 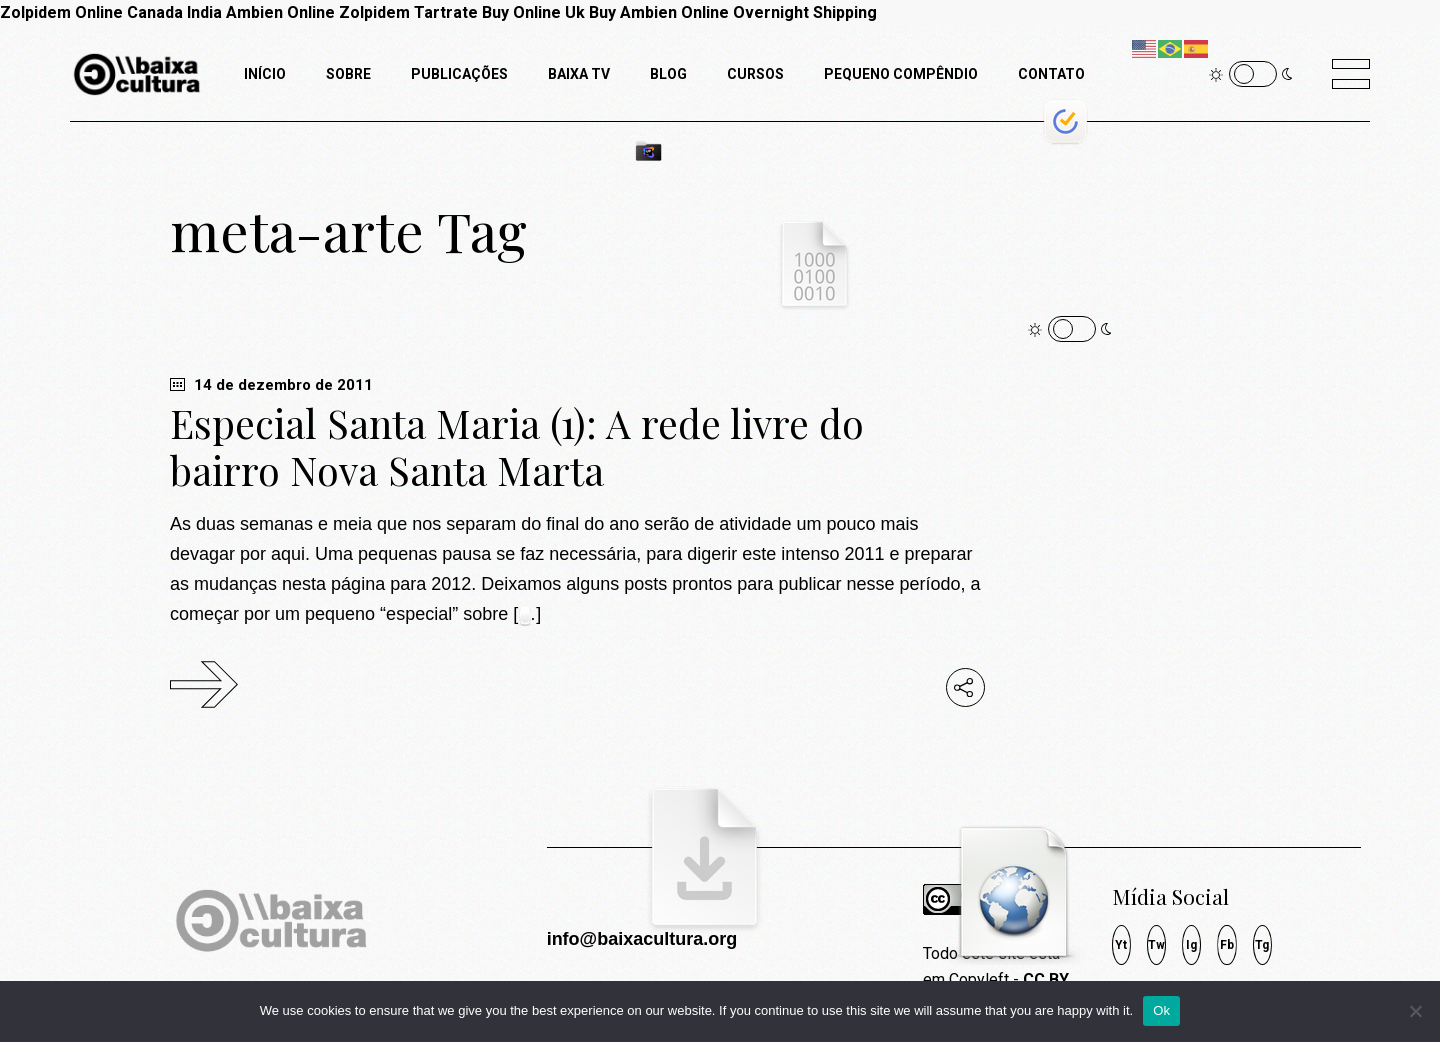 I want to click on bluetooth mouse connected, so click(x=525, y=616).